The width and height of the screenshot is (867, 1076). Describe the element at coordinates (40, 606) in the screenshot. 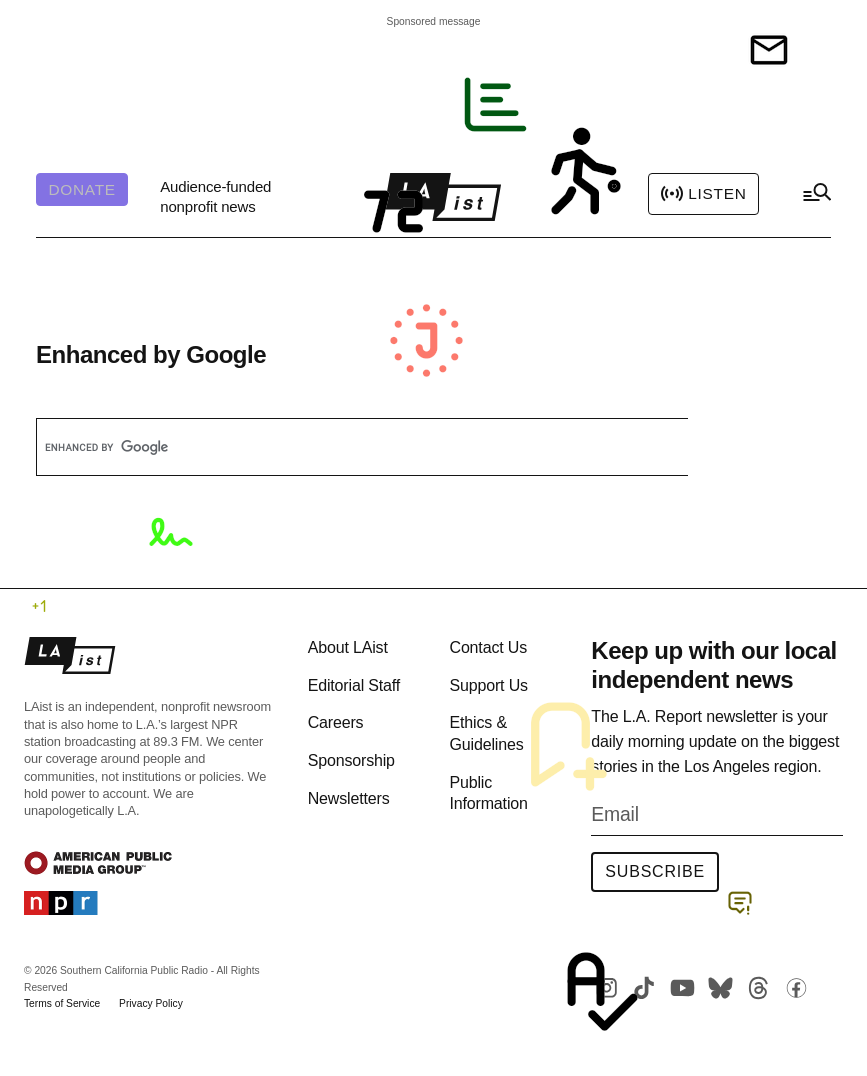

I see `increase exposure by one stop` at that location.